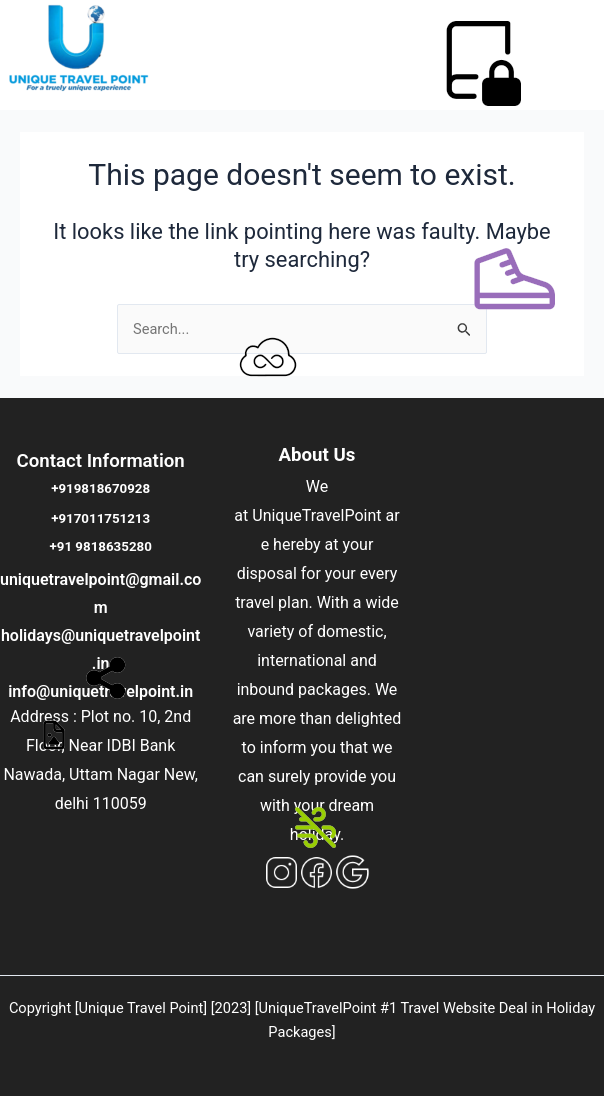  What do you see at coordinates (510, 281) in the screenshot?
I see `access footwear or shoe category` at bounding box center [510, 281].